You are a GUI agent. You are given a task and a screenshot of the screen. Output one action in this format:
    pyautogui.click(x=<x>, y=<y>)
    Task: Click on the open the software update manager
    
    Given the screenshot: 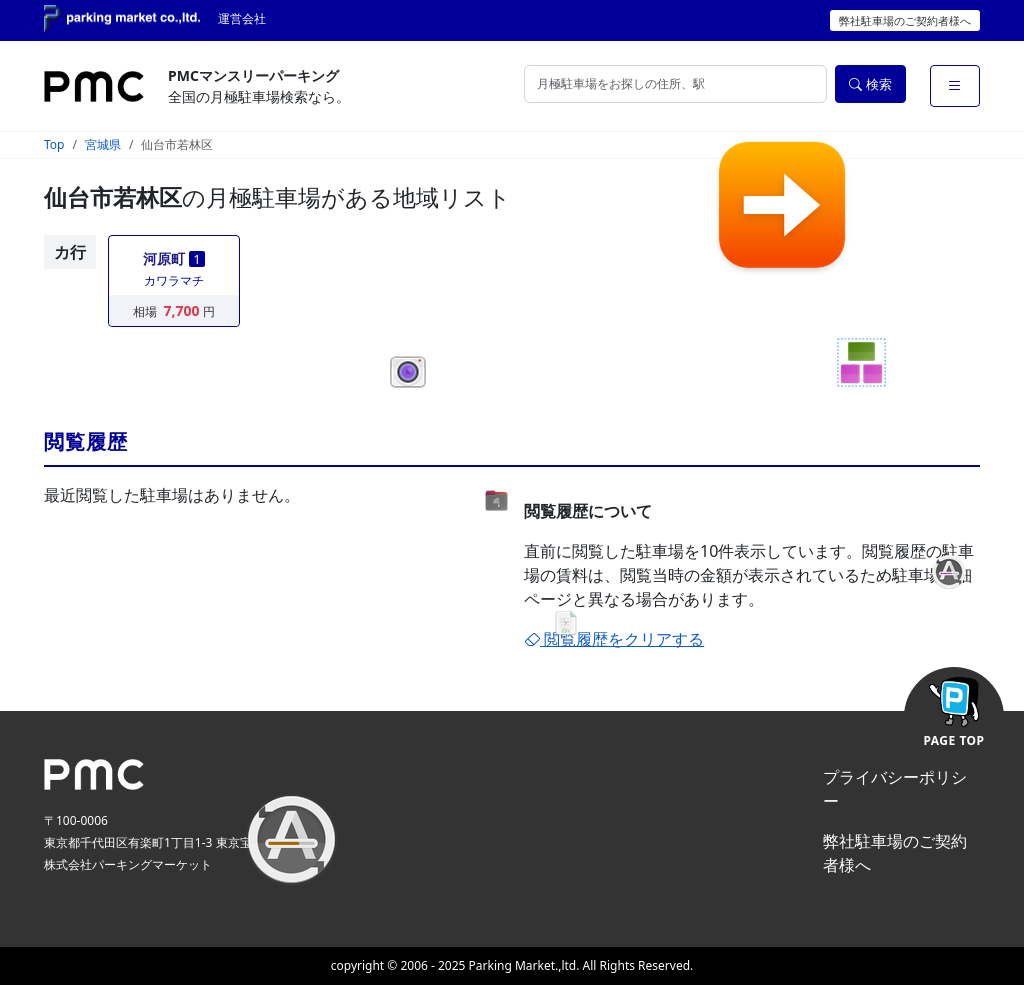 What is the action you would take?
    pyautogui.click(x=949, y=572)
    